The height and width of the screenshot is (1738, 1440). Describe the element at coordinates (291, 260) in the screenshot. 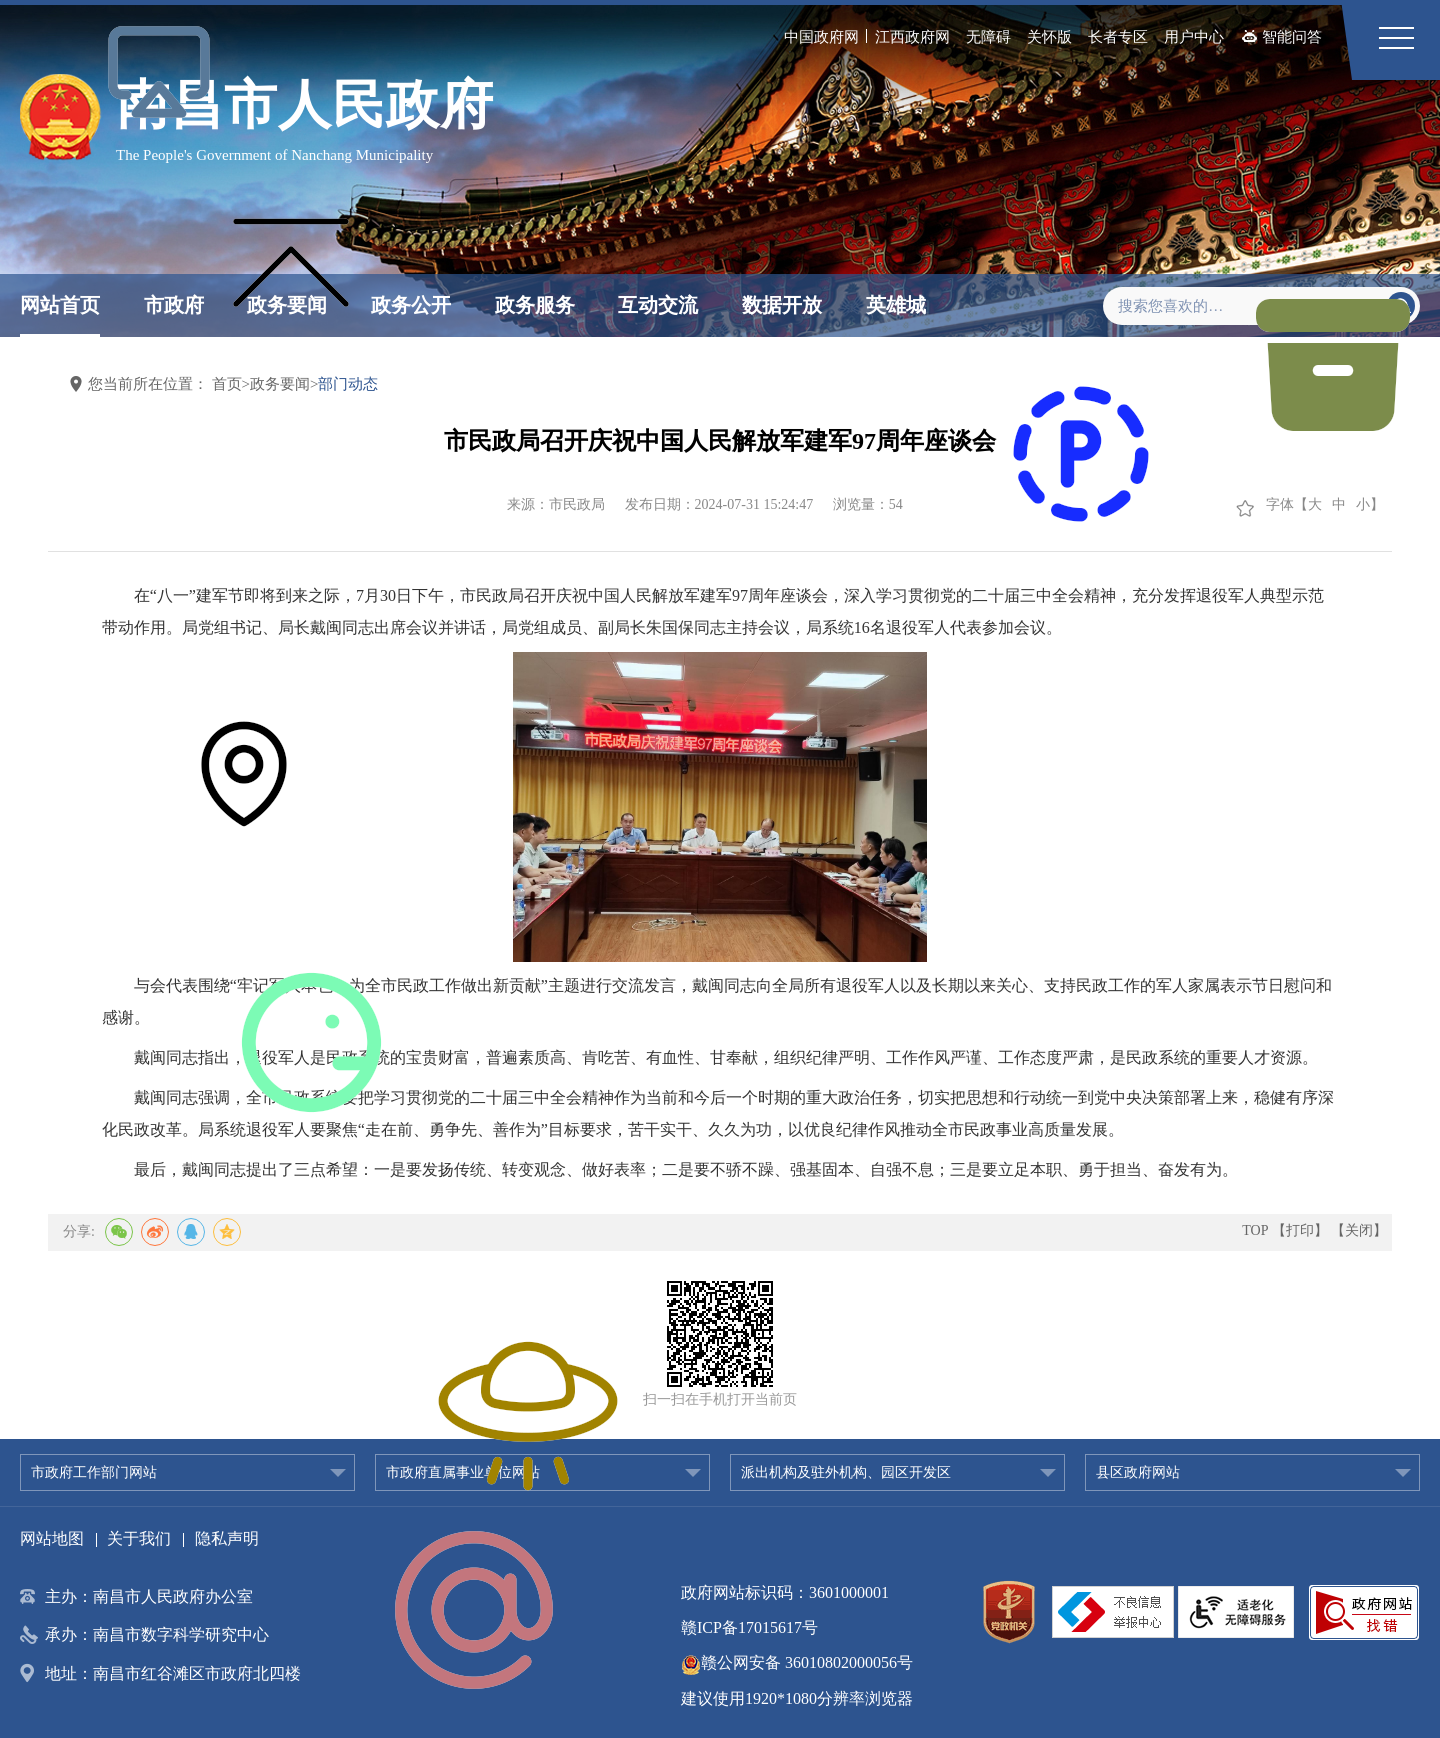

I see `collapse content to top` at that location.